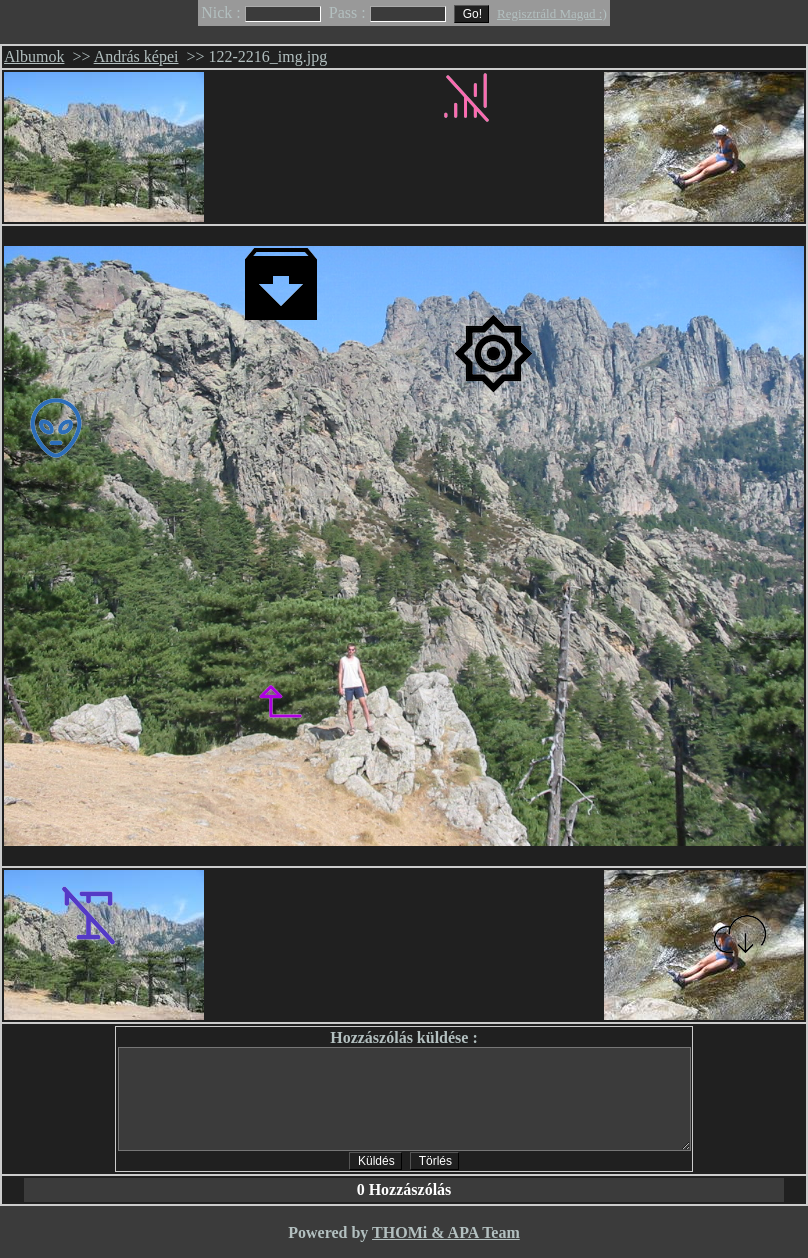  I want to click on indicates unknown or unidentified user, so click(56, 428).